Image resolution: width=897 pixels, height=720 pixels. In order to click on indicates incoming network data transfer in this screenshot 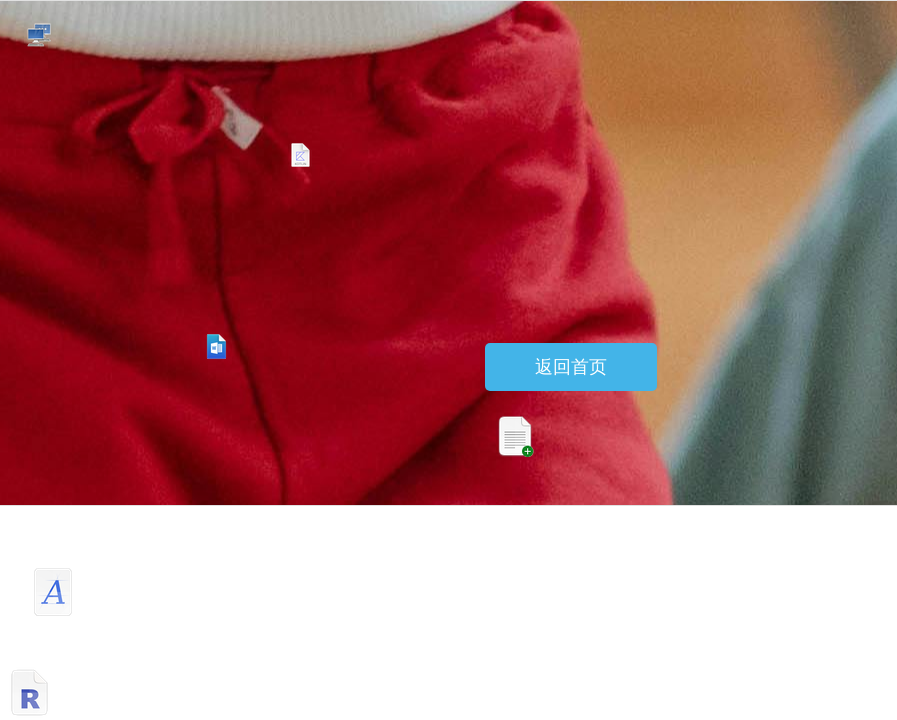, I will do `click(39, 35)`.